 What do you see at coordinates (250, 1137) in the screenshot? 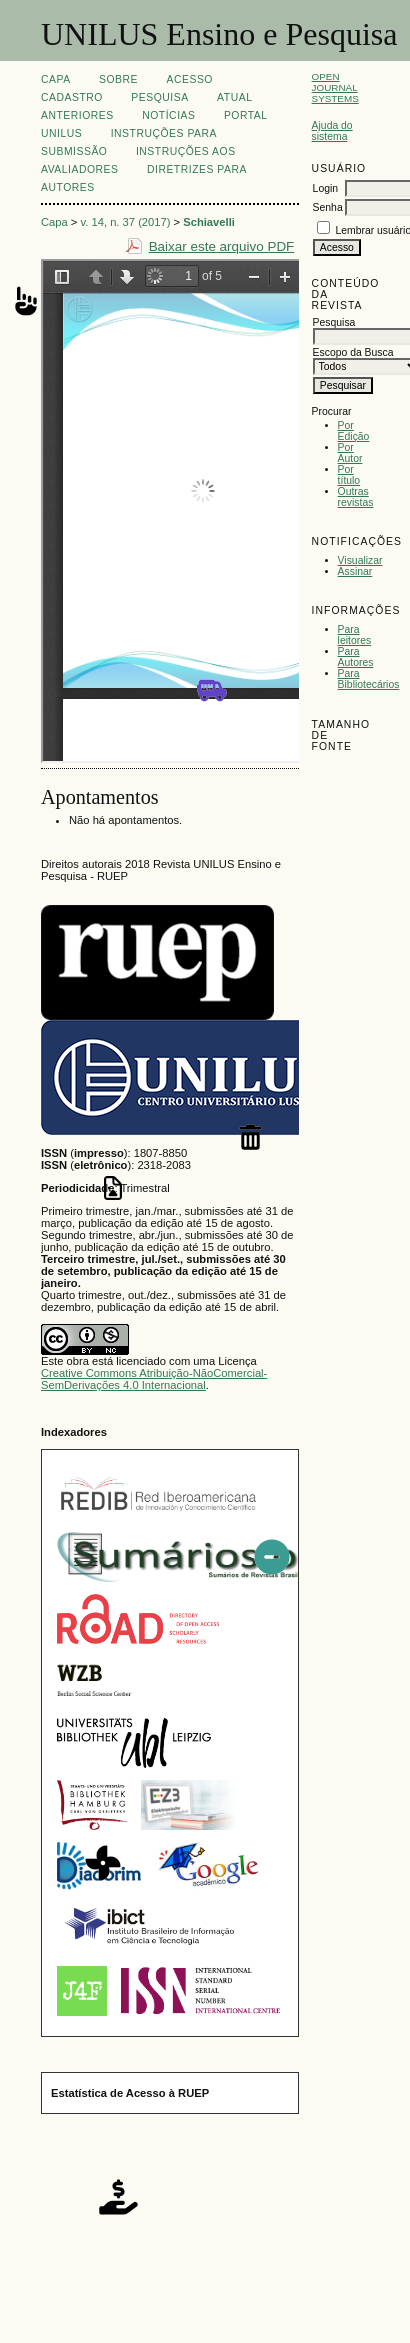
I see `delete selected item` at bounding box center [250, 1137].